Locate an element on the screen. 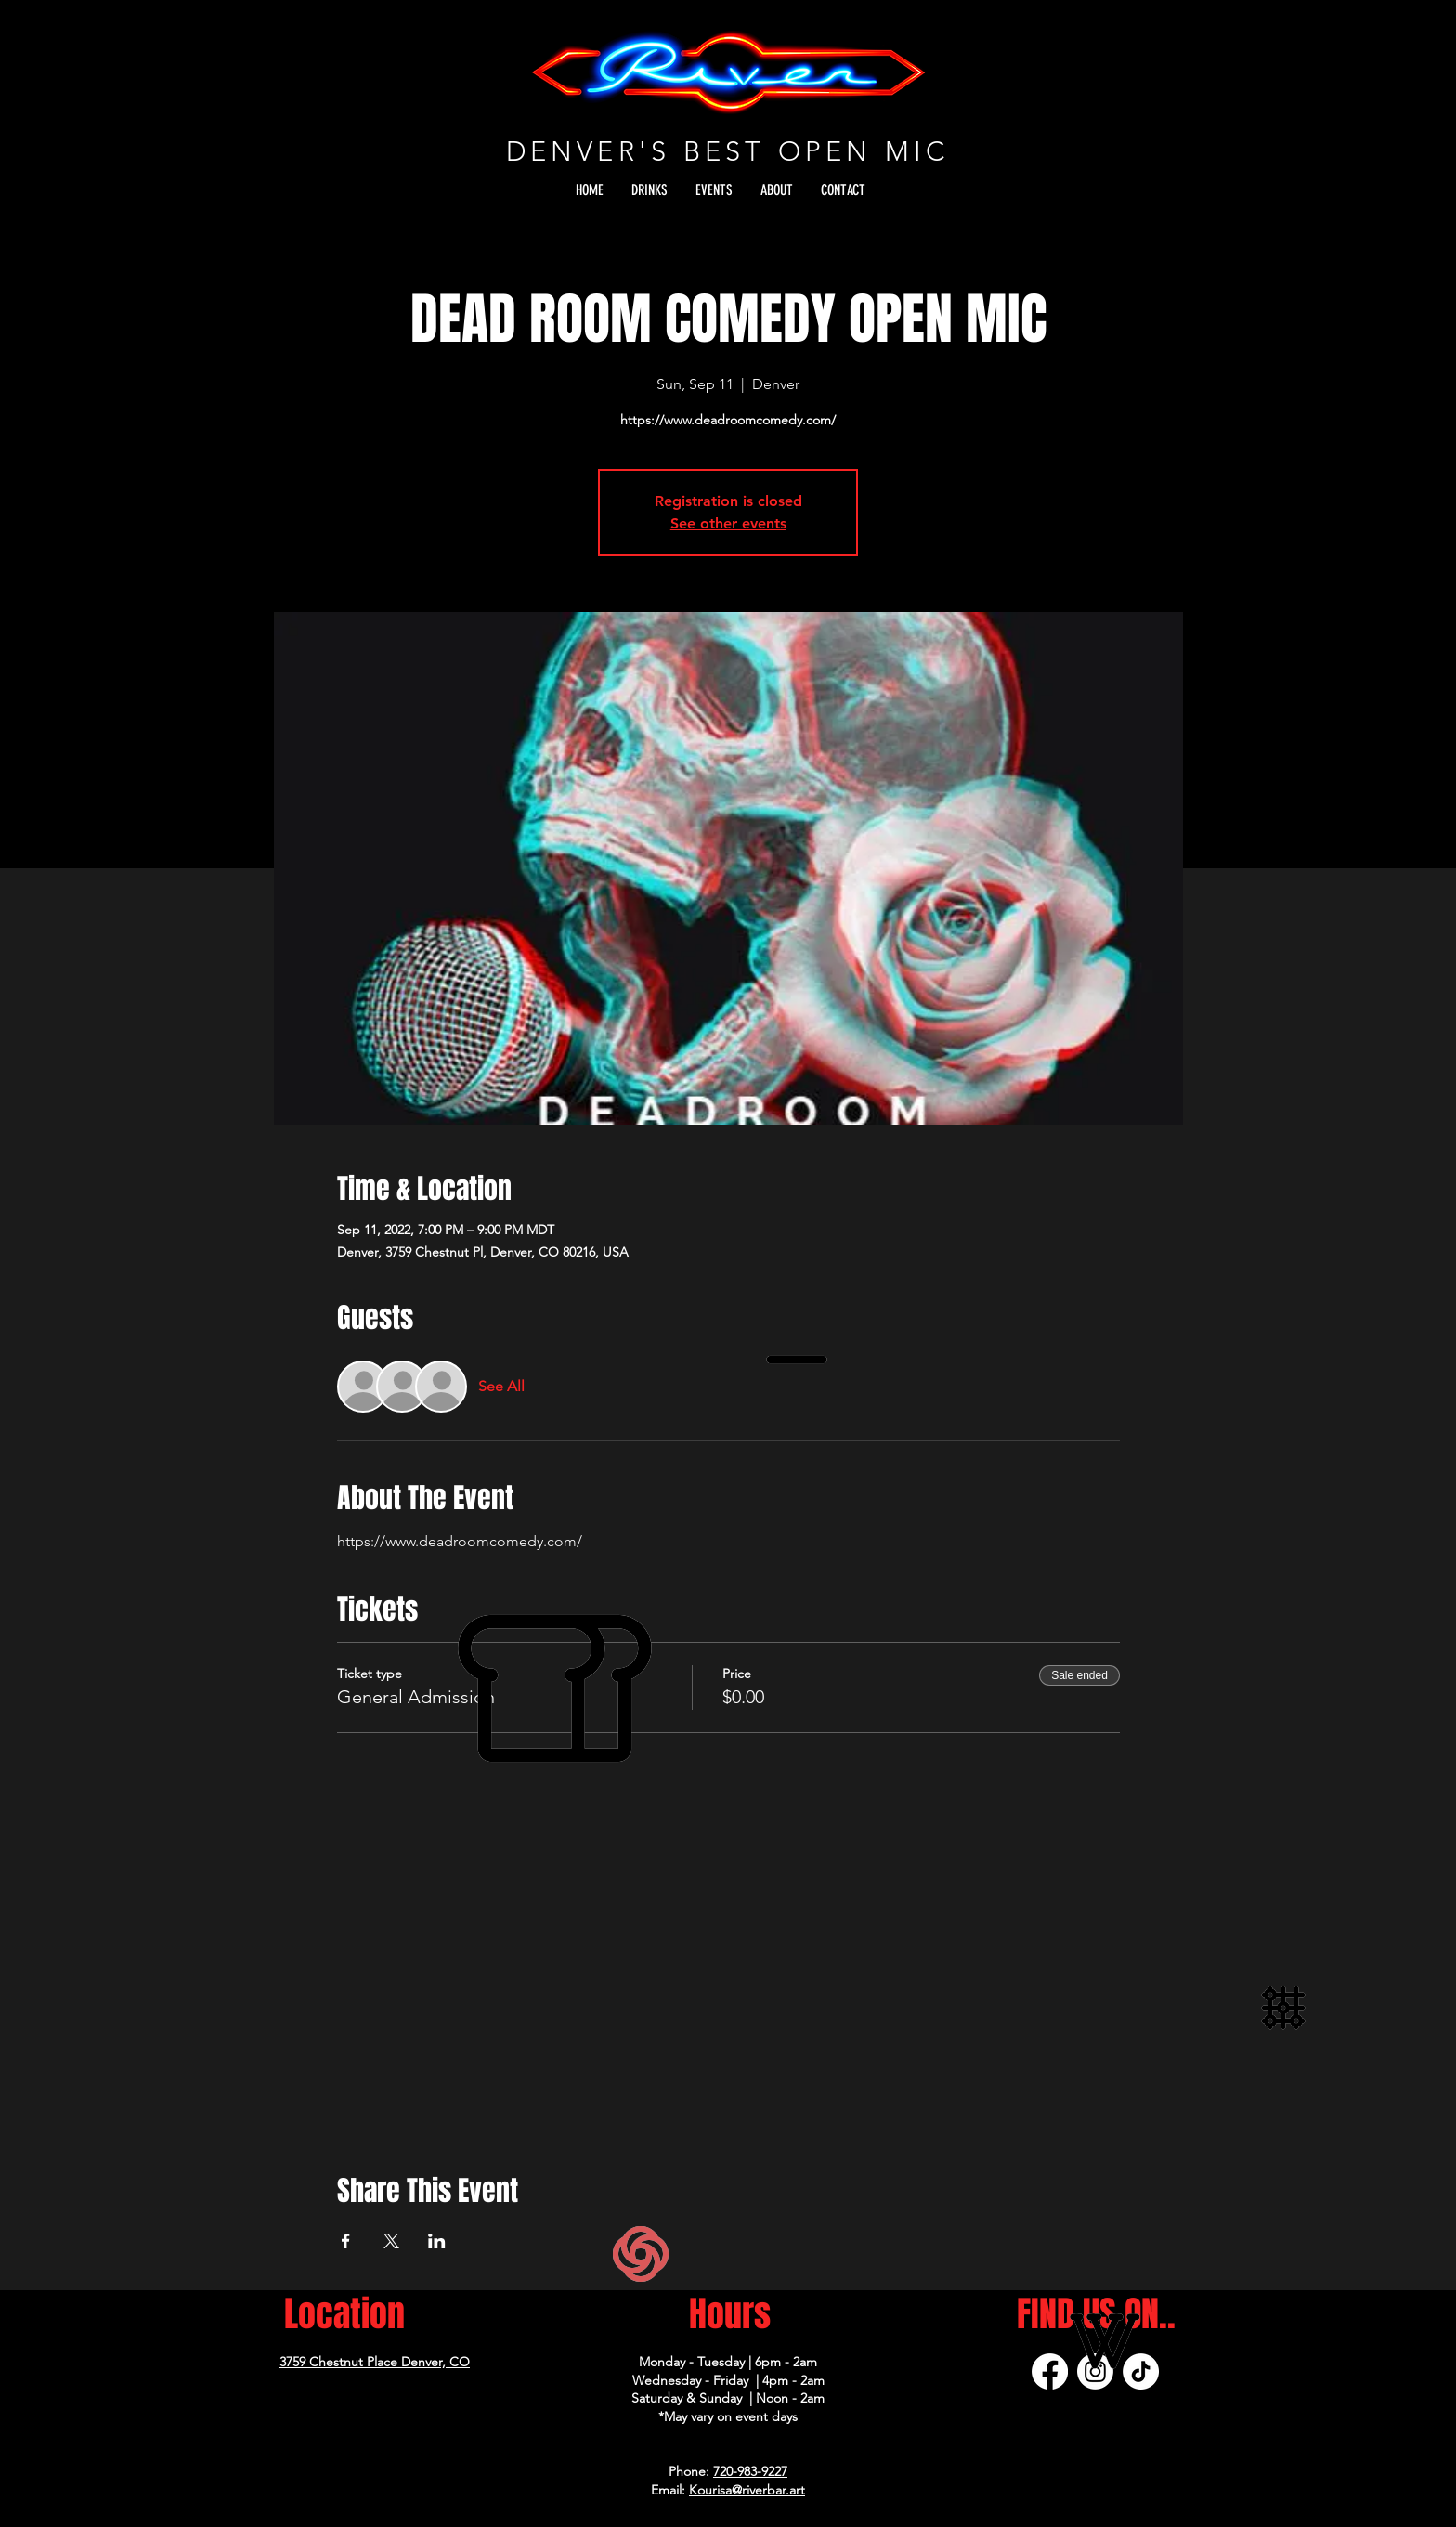 The image size is (1456, 2527). open loom video recording app is located at coordinates (641, 2254).